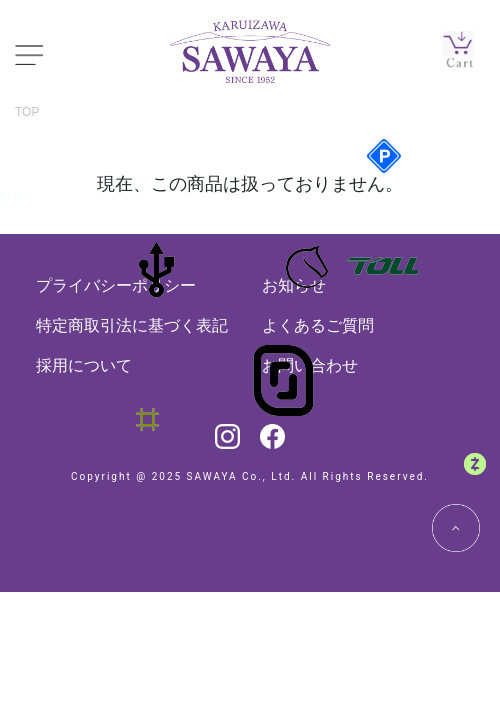 The width and height of the screenshot is (500, 720). What do you see at coordinates (384, 156) in the screenshot?
I see `pre-commit logo` at bounding box center [384, 156].